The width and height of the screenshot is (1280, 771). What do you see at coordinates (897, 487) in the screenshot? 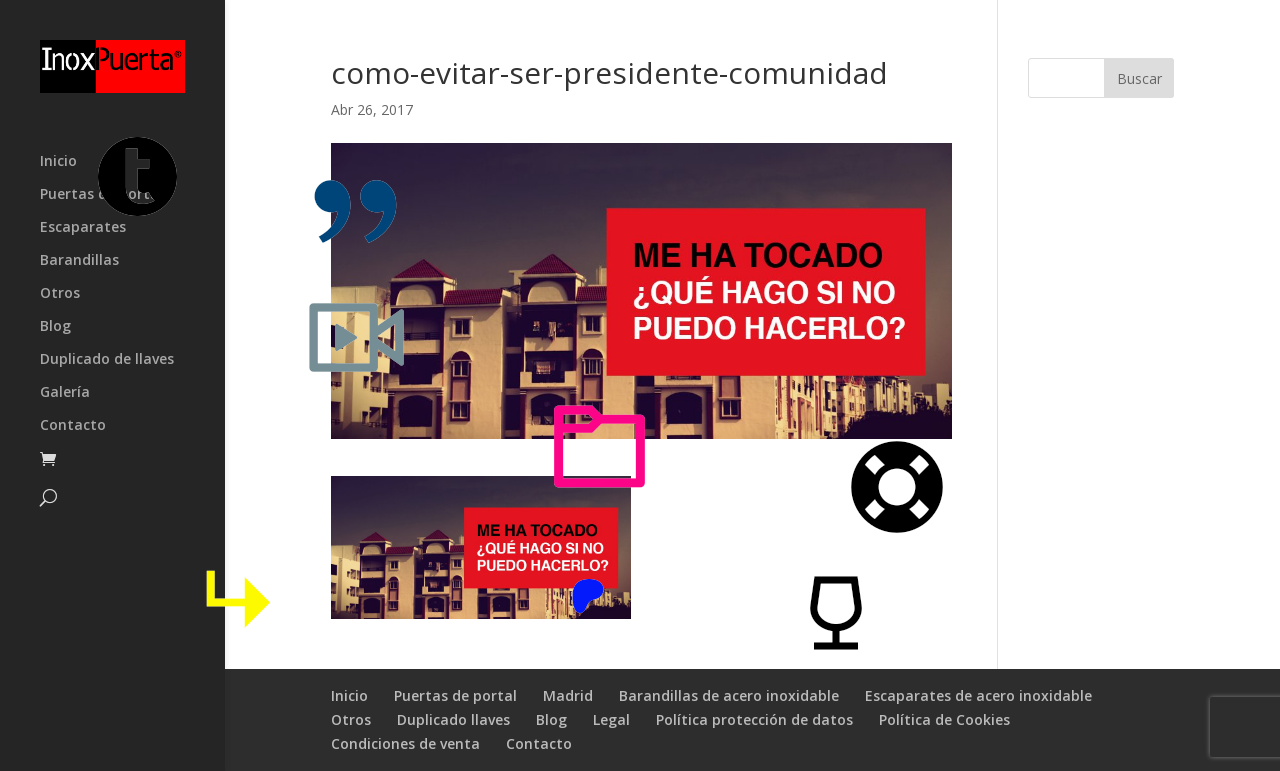
I see `access help or support` at bounding box center [897, 487].